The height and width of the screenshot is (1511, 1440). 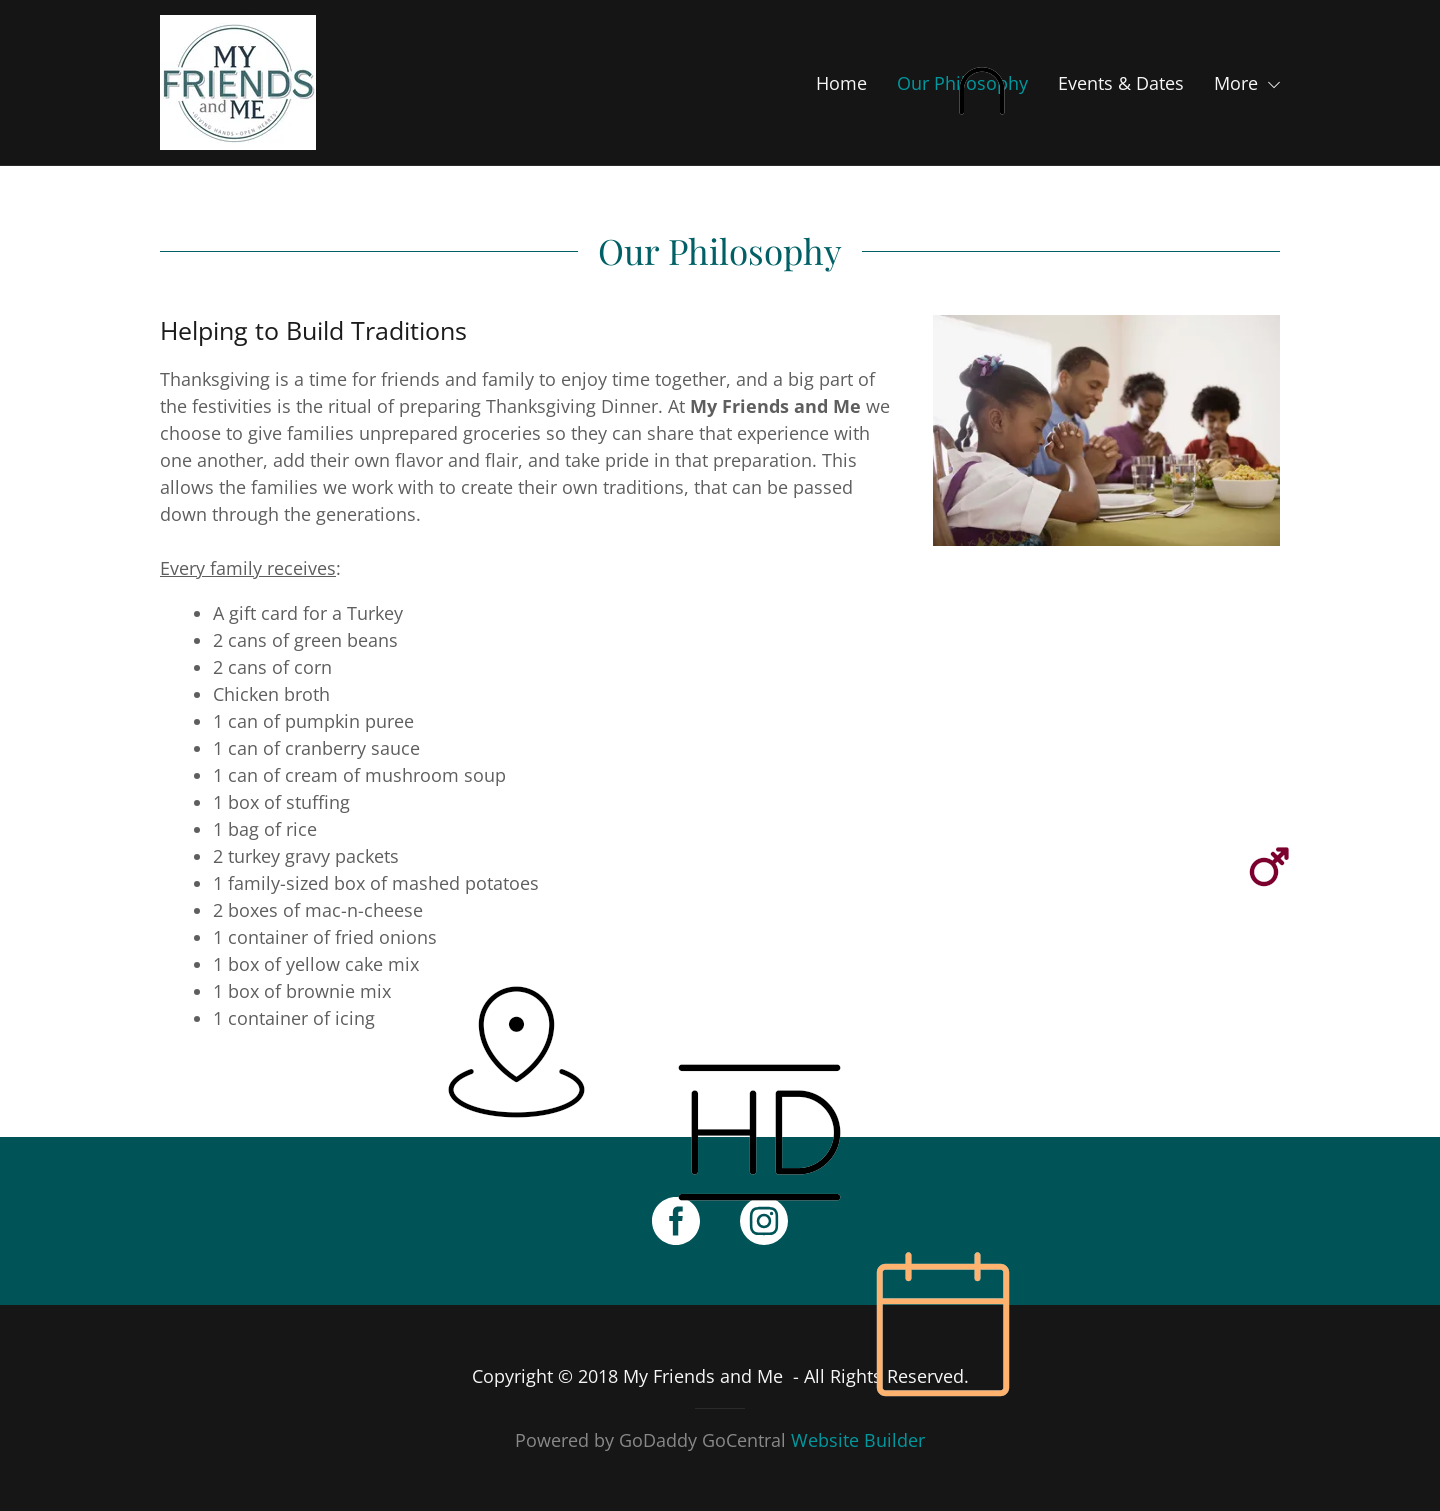 What do you see at coordinates (982, 92) in the screenshot?
I see `indicates a set intersection operation` at bounding box center [982, 92].